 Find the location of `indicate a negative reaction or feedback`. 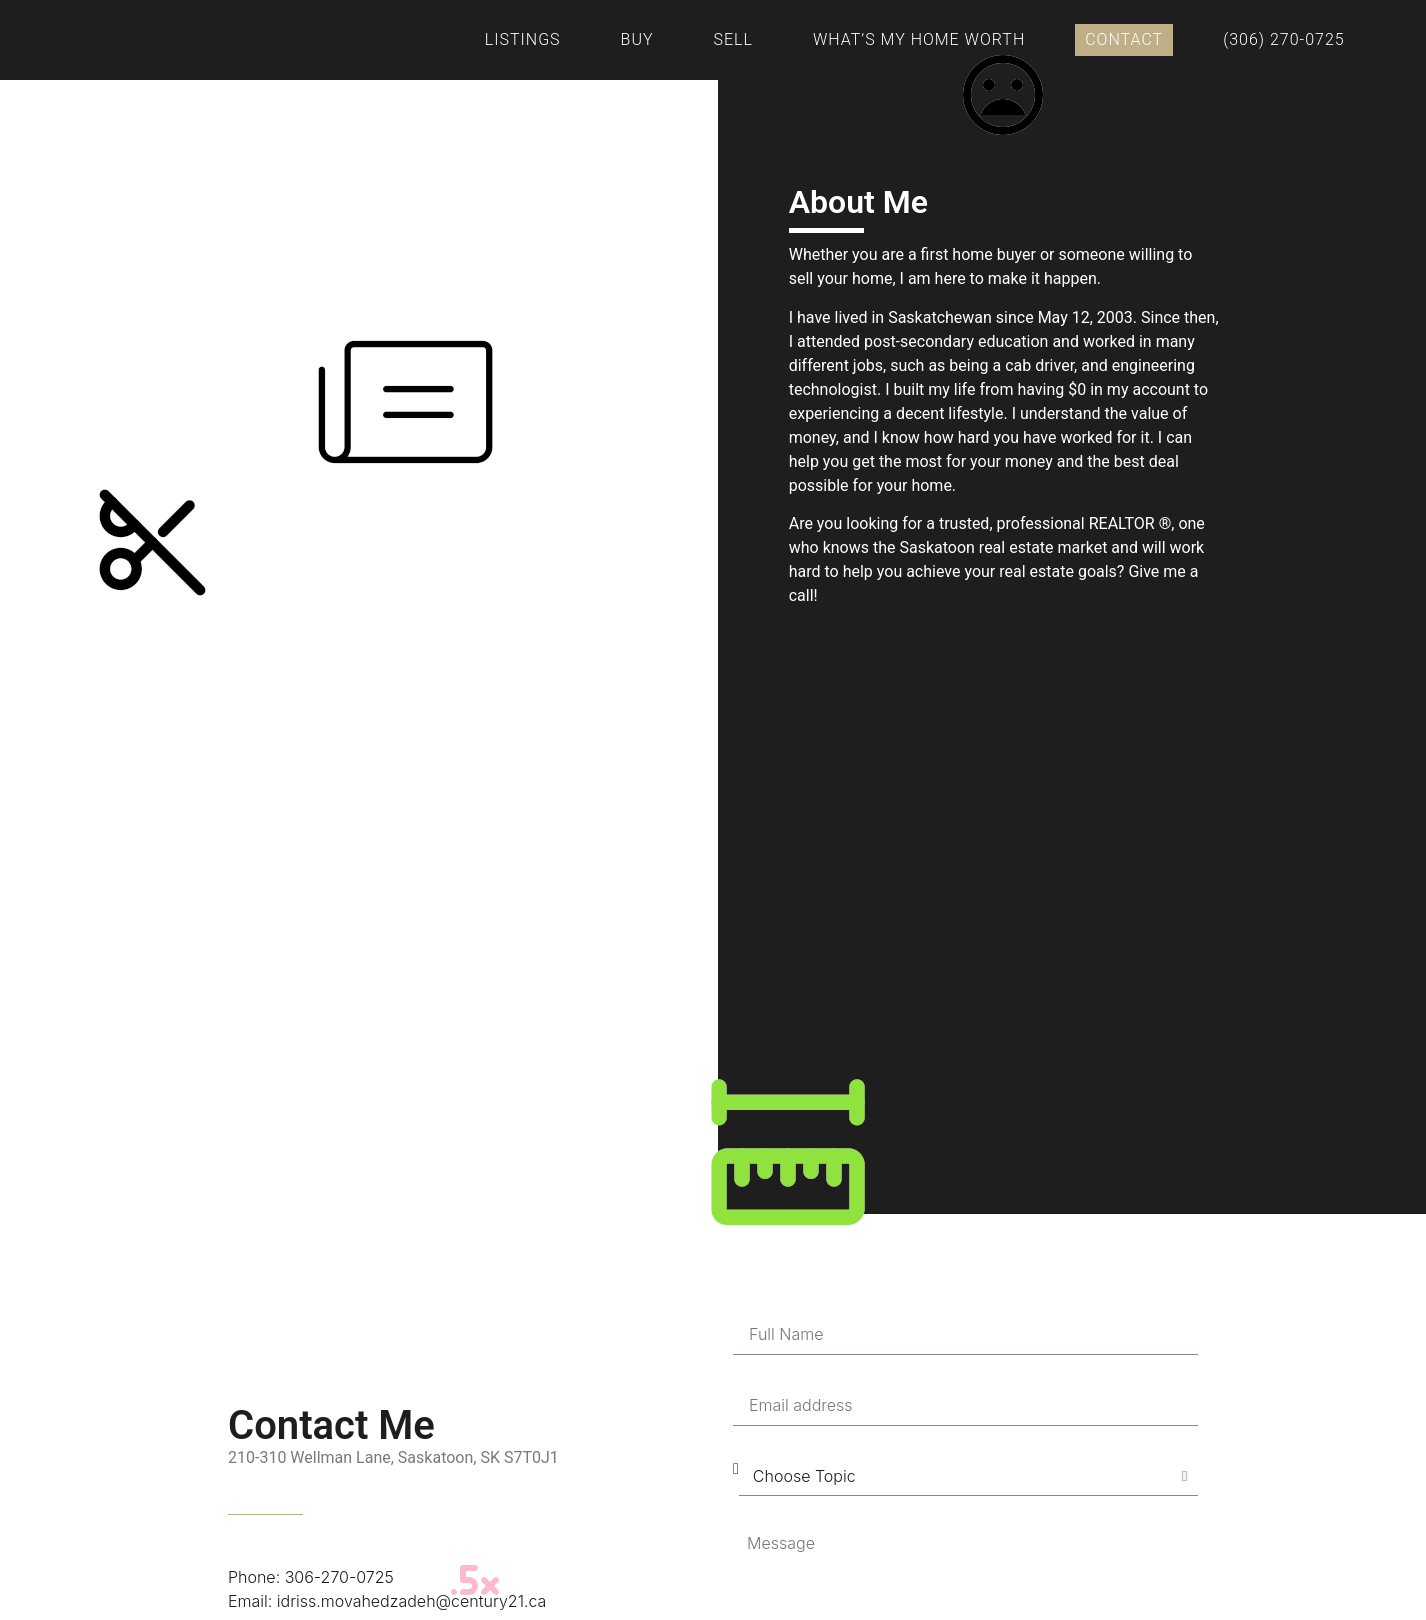

indicate a negative reaction or feedback is located at coordinates (1003, 95).